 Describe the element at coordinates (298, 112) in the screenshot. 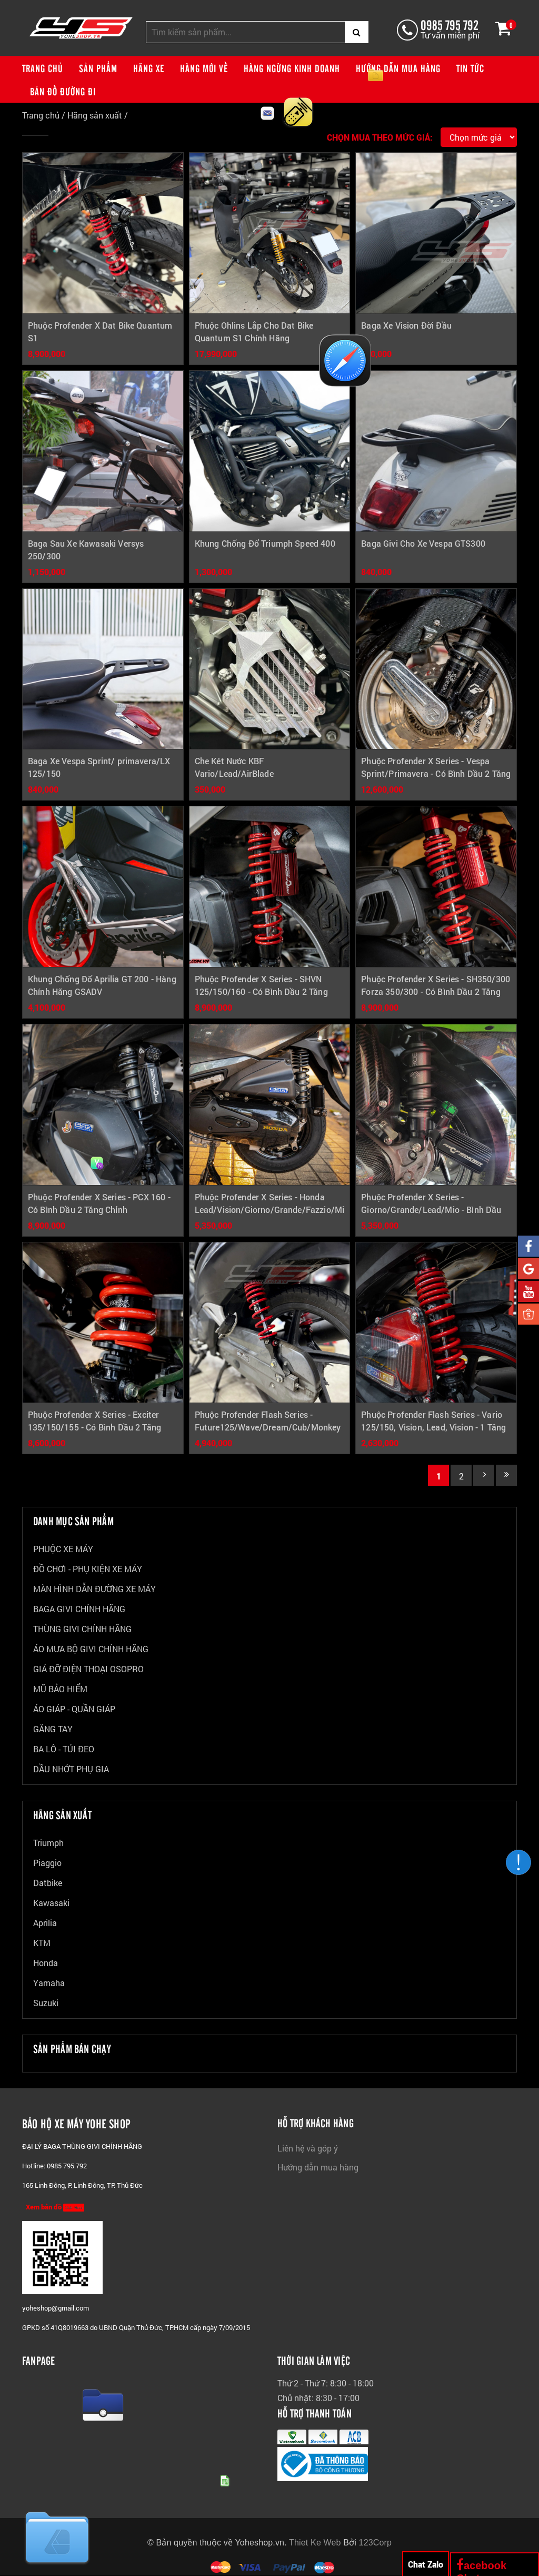

I see `open community remote app` at that location.